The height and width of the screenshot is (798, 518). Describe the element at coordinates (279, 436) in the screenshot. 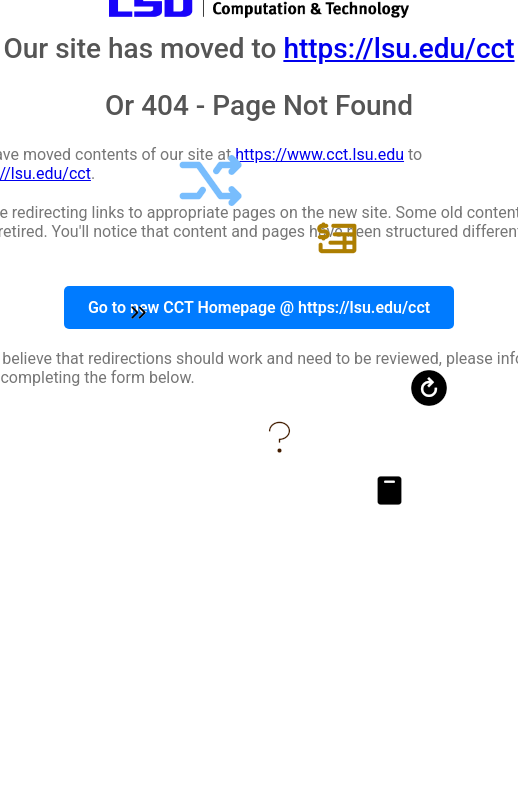

I see `access help or support information` at that location.